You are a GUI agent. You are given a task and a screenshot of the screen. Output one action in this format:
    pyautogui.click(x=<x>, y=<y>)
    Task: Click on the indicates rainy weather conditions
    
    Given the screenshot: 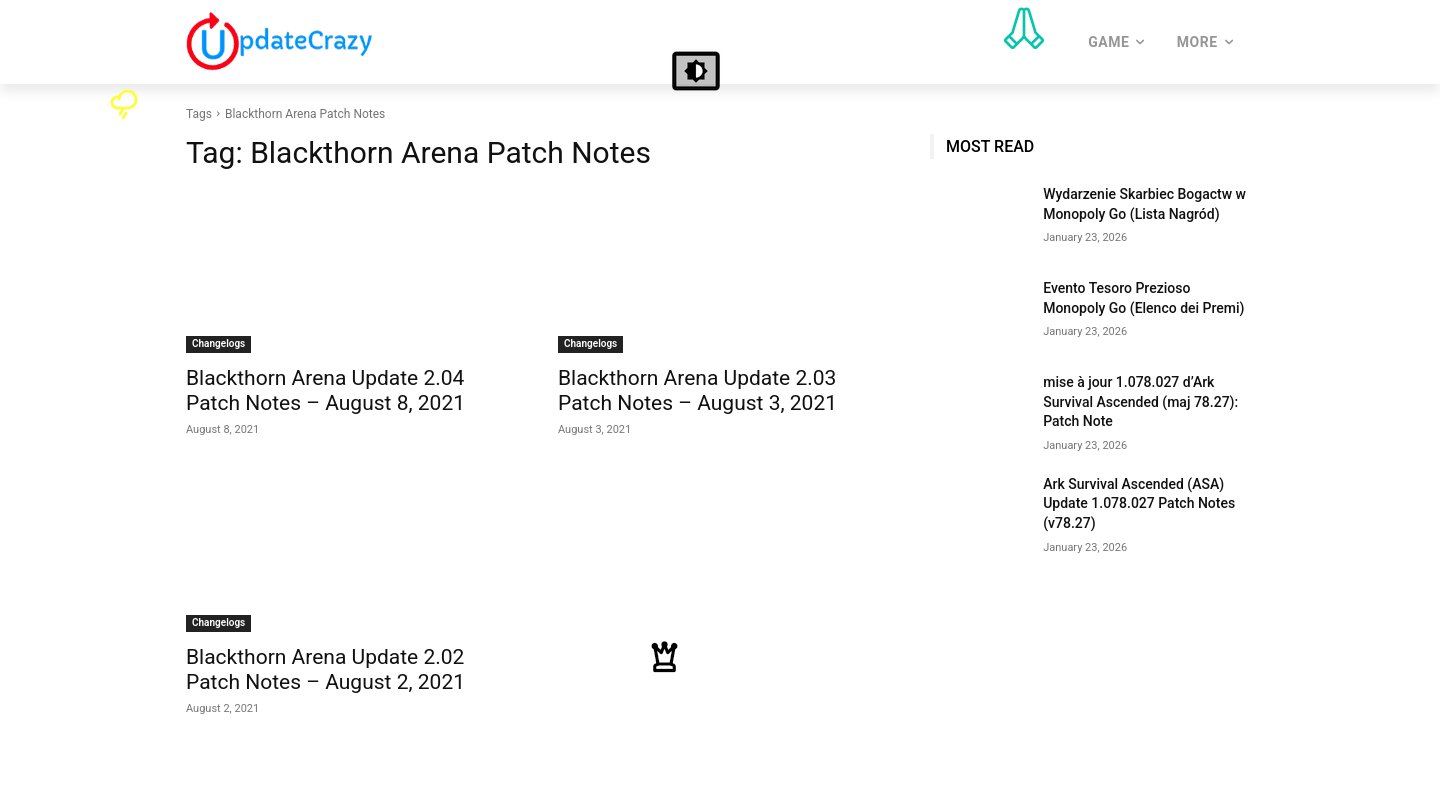 What is the action you would take?
    pyautogui.click(x=124, y=104)
    